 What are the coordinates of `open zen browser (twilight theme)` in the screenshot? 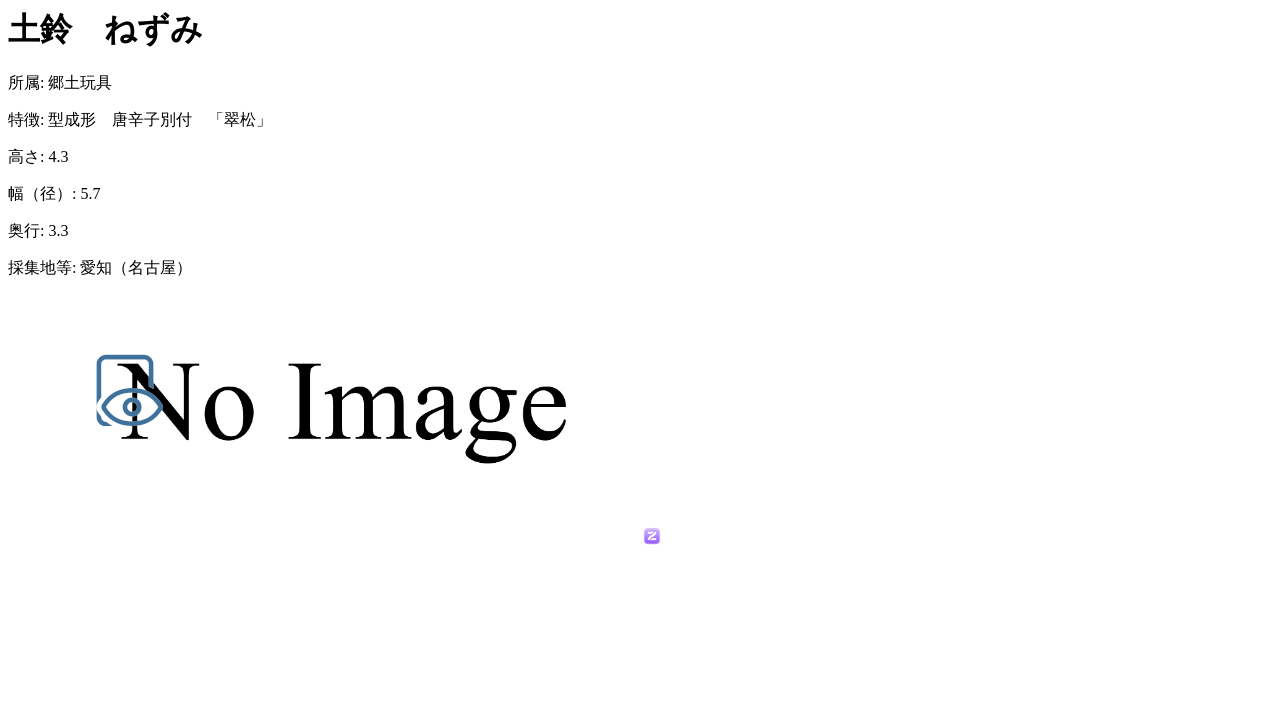 It's located at (652, 536).